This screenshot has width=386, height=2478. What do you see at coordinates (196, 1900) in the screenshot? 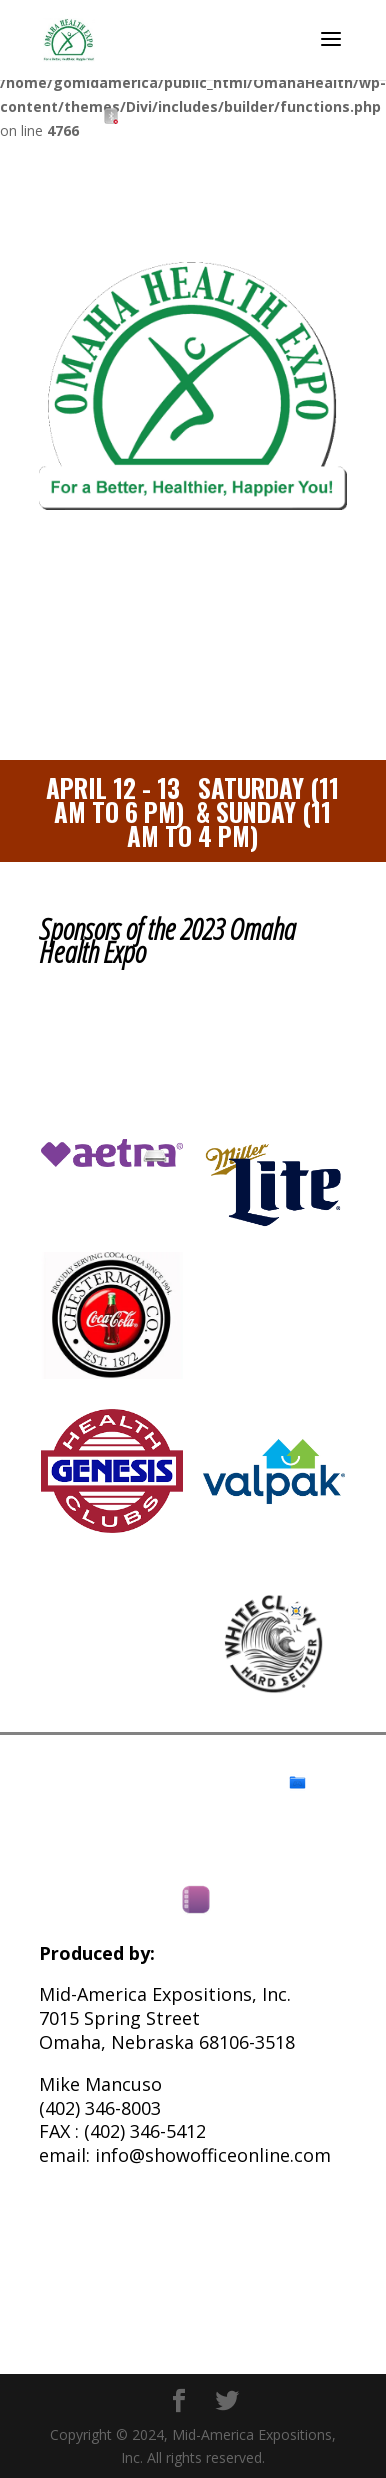
I see `access ubuntu panel preferences` at bounding box center [196, 1900].